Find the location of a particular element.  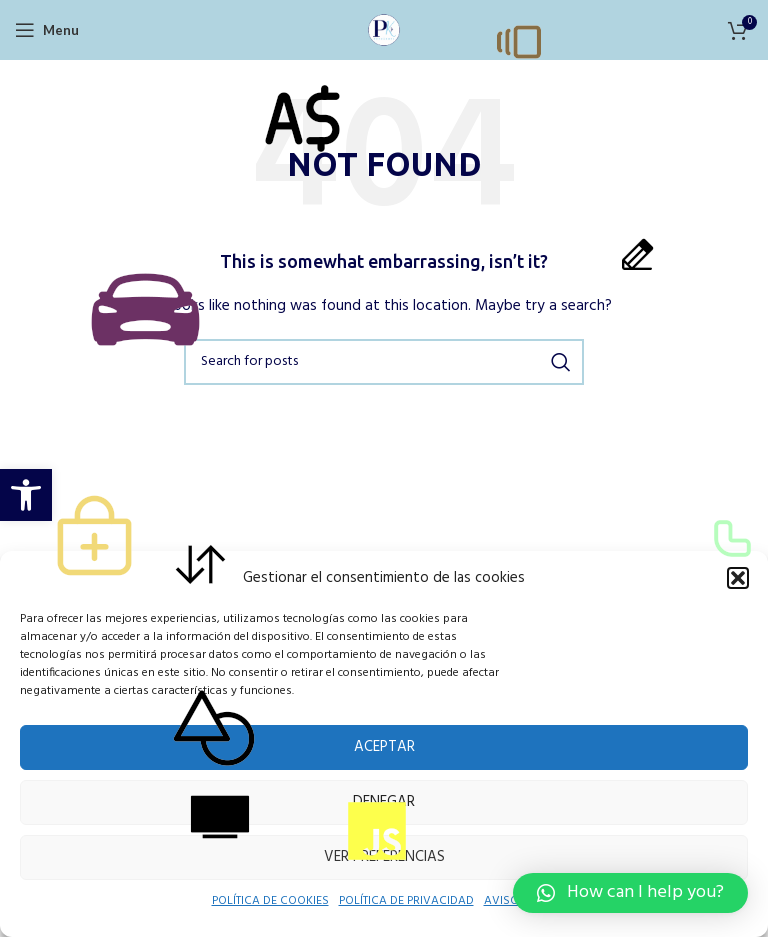

indicates javascript programming language is located at coordinates (377, 831).